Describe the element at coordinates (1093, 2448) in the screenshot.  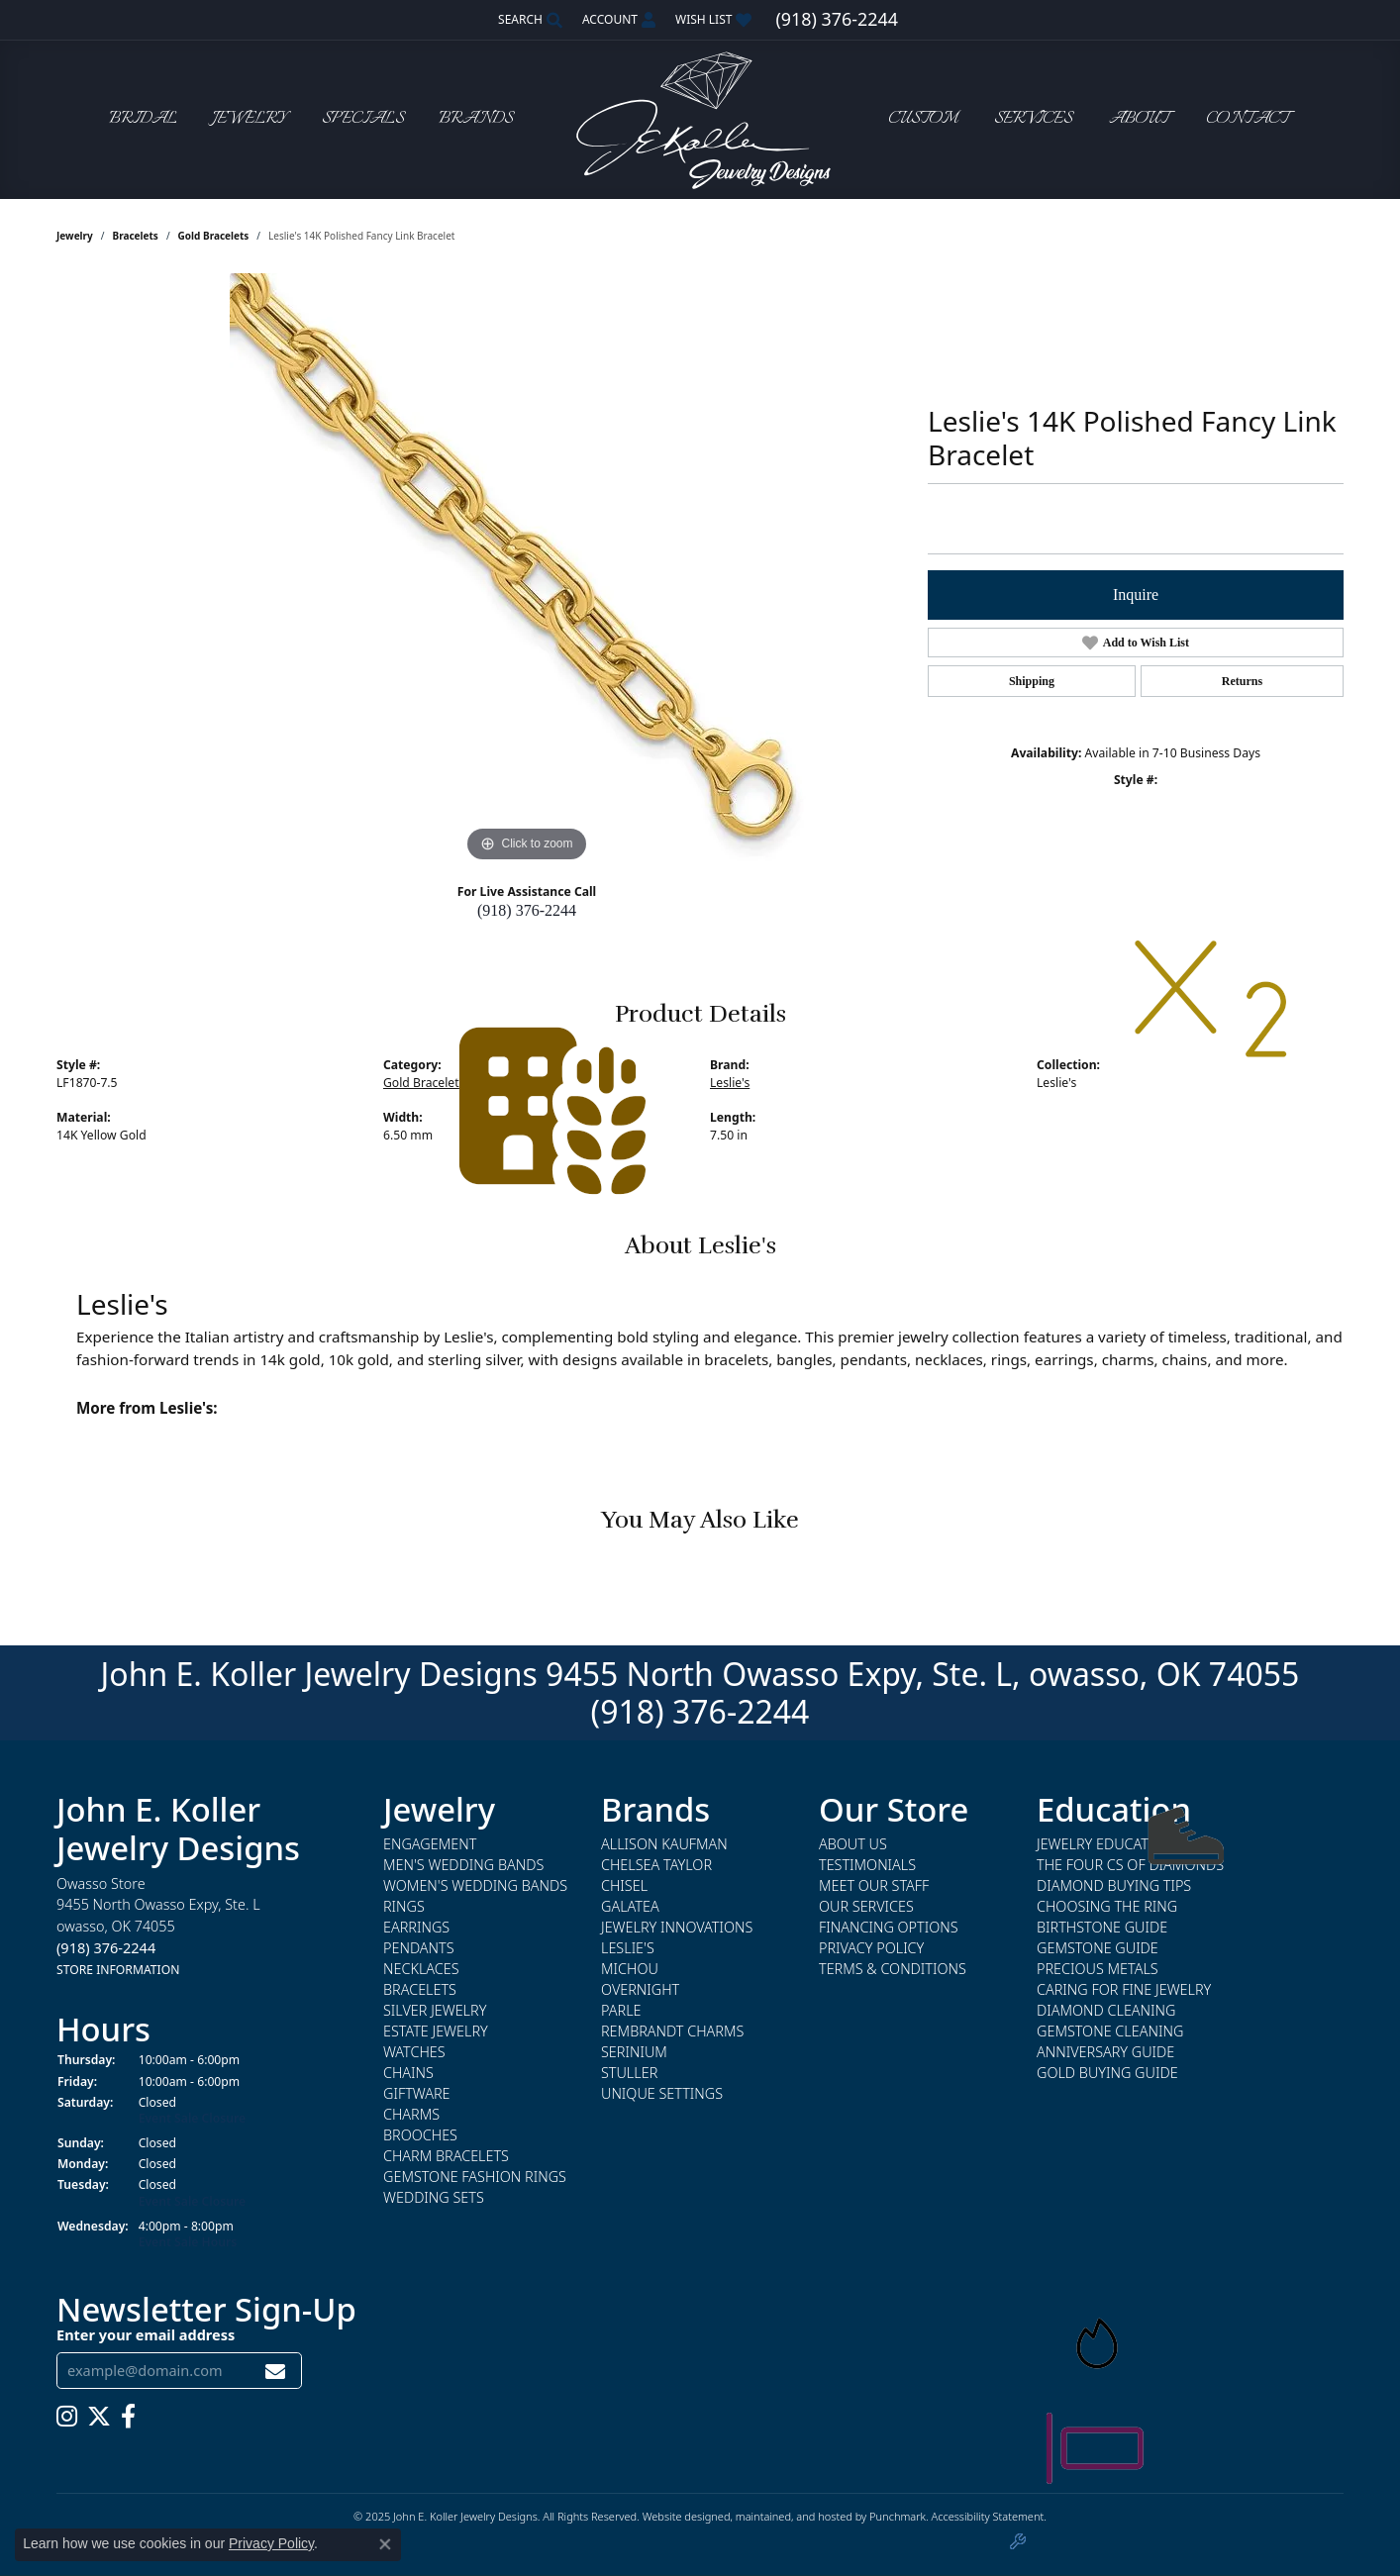
I see `align text or content to the left` at that location.